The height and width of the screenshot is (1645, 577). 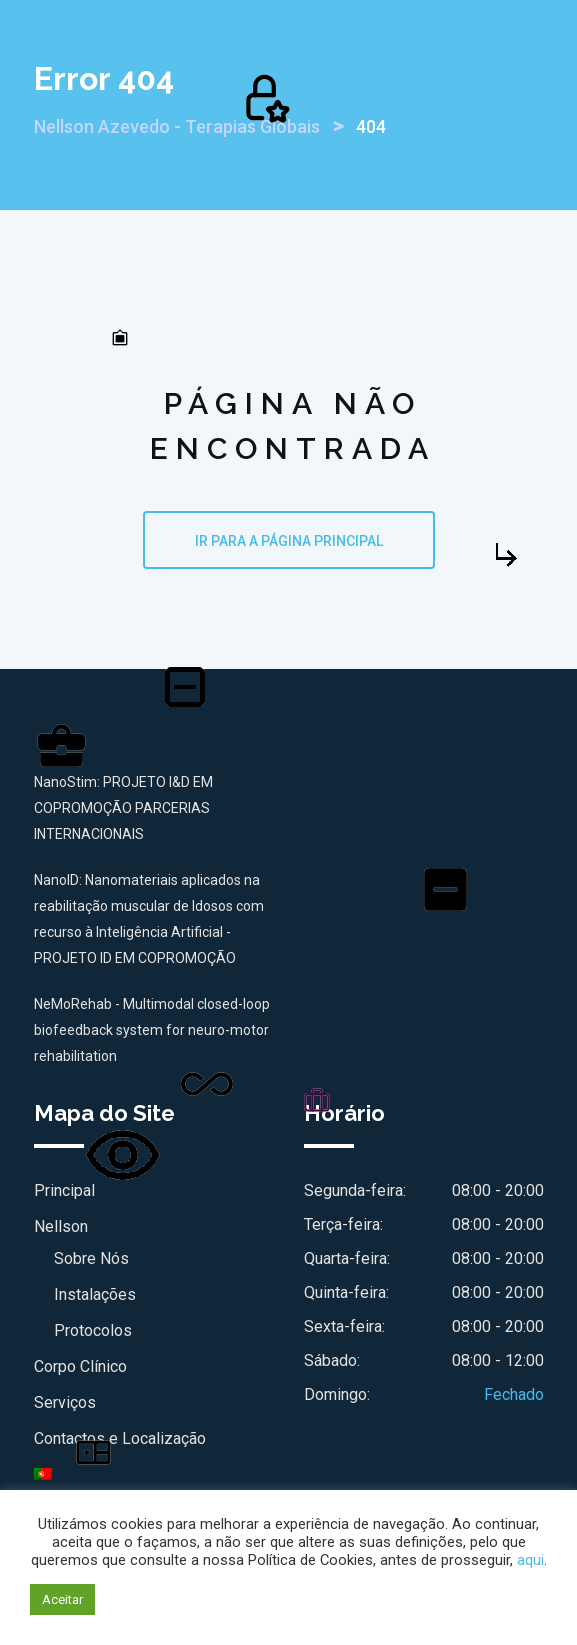 What do you see at coordinates (445, 889) in the screenshot?
I see `indicates partial selection in a multi-select list` at bounding box center [445, 889].